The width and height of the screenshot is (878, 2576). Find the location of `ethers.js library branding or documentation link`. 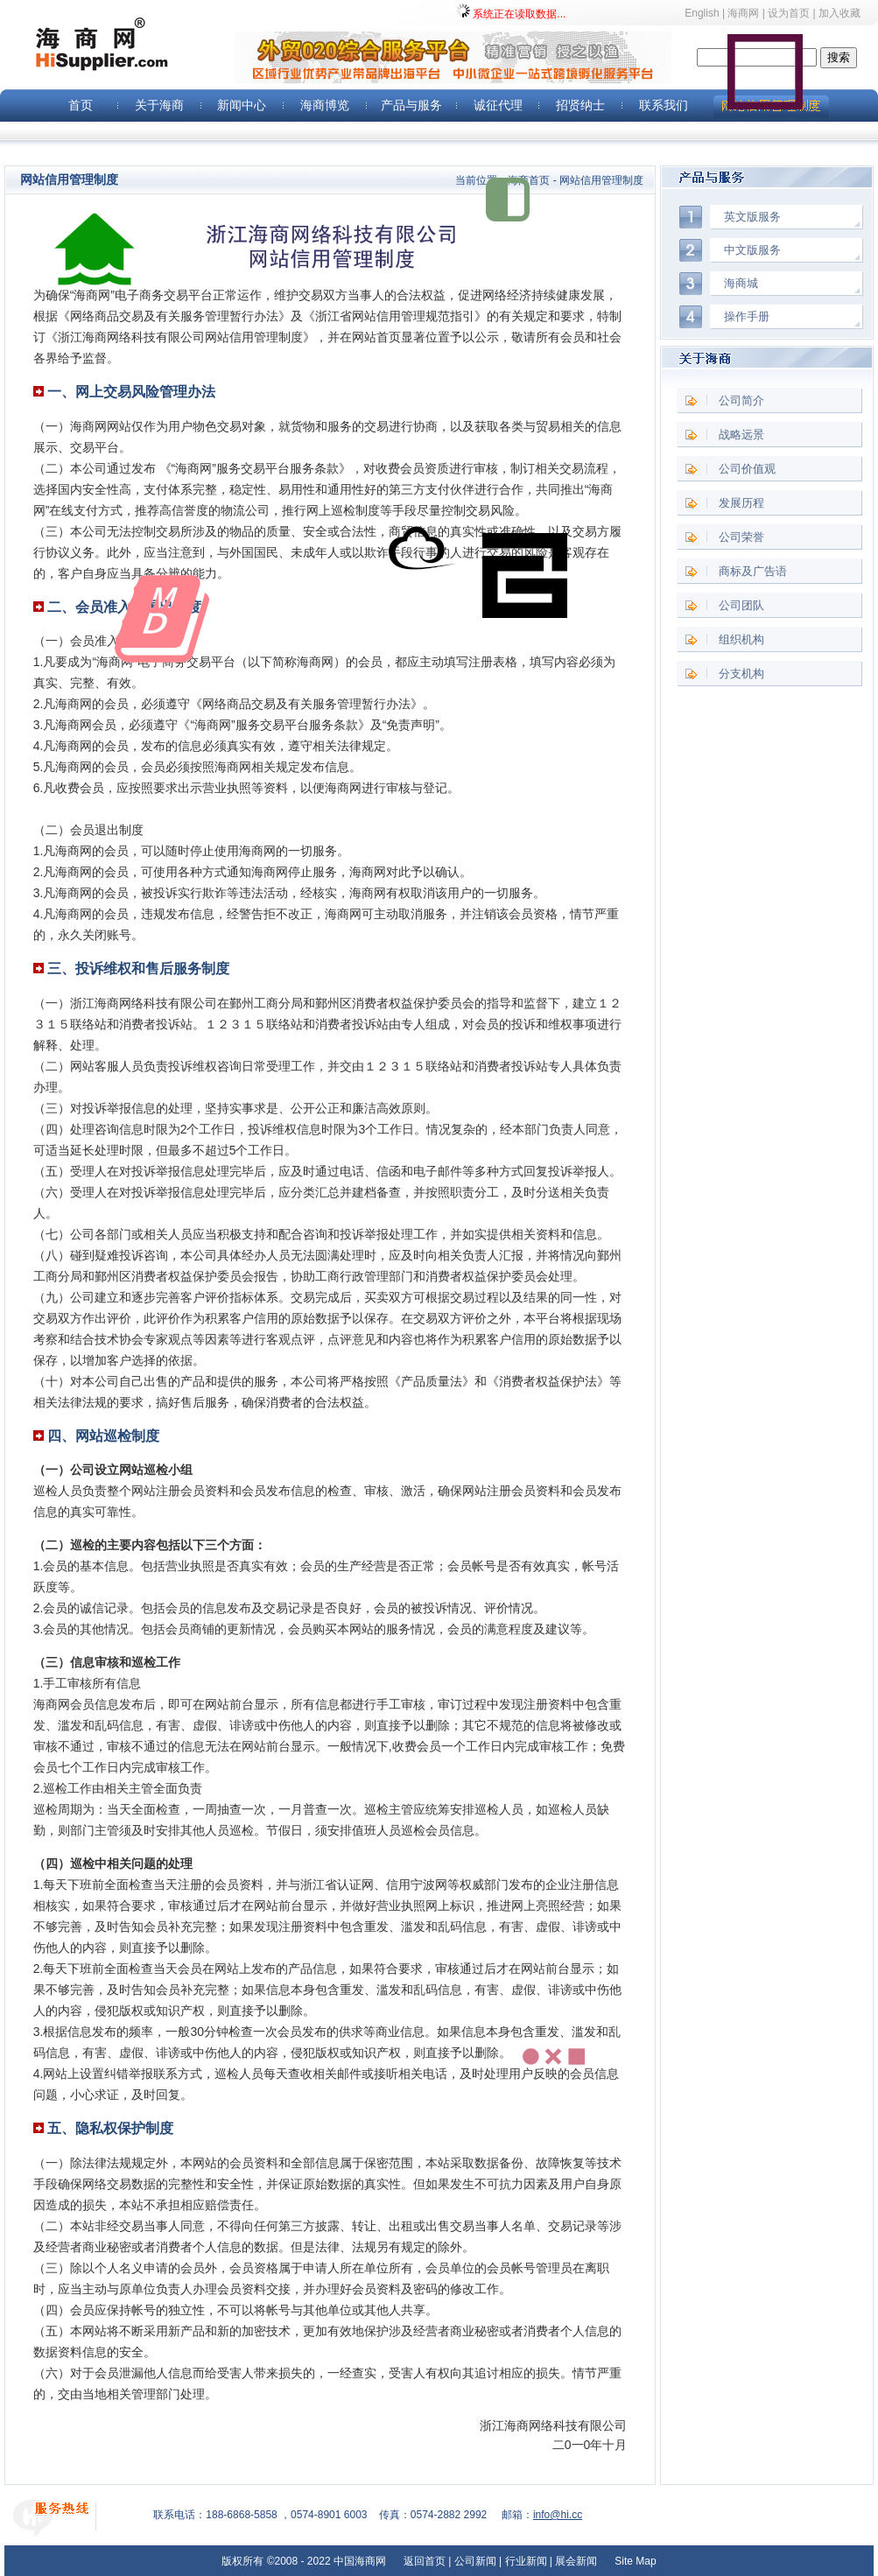

ethers.js library branding or documentation link is located at coordinates (423, 548).